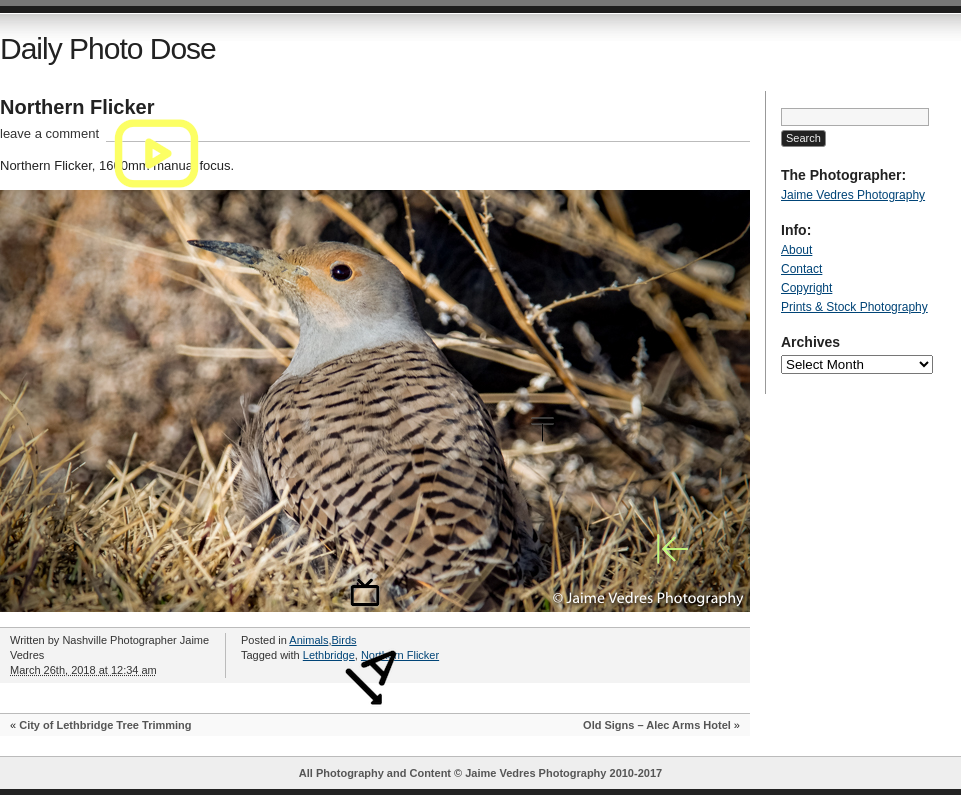 The height and width of the screenshot is (795, 961). What do you see at coordinates (542, 428) in the screenshot?
I see `indicates kazakhstani tenge currency` at bounding box center [542, 428].